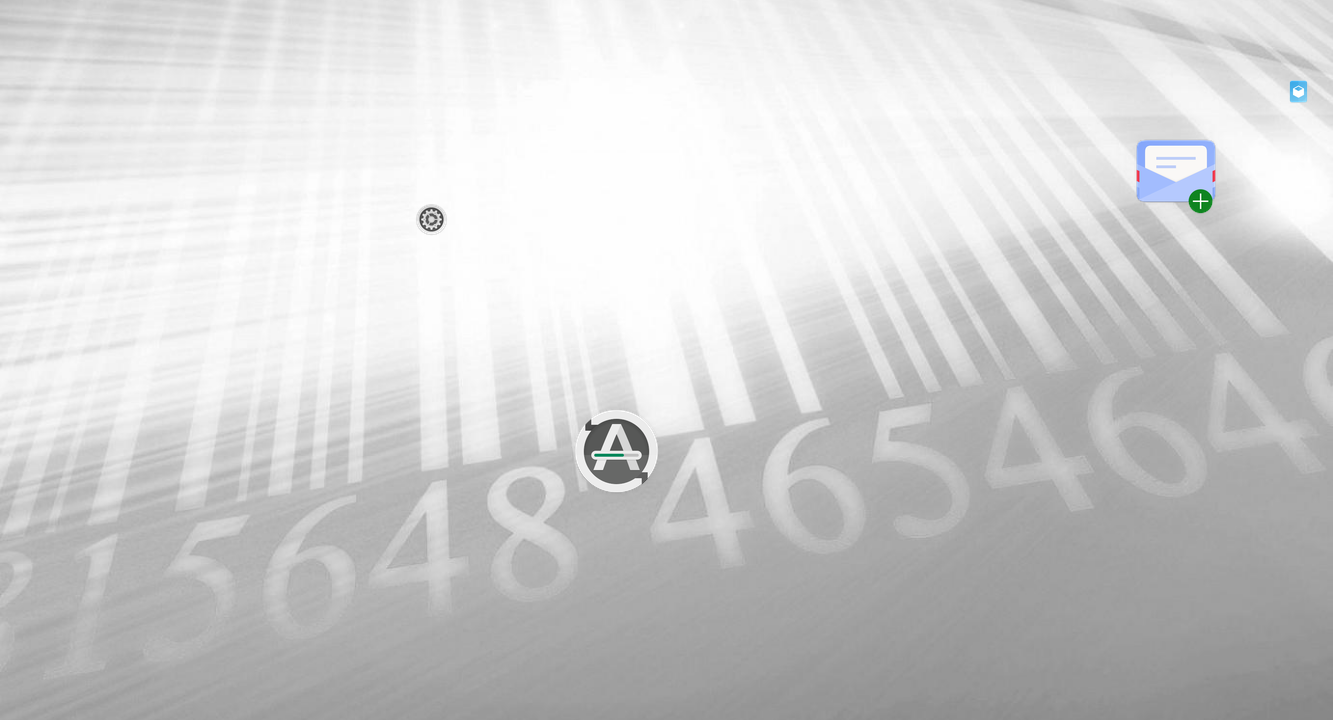 This screenshot has height=720, width=1333. What do you see at coordinates (1298, 91) in the screenshot?
I see `a flatpak application package file` at bounding box center [1298, 91].